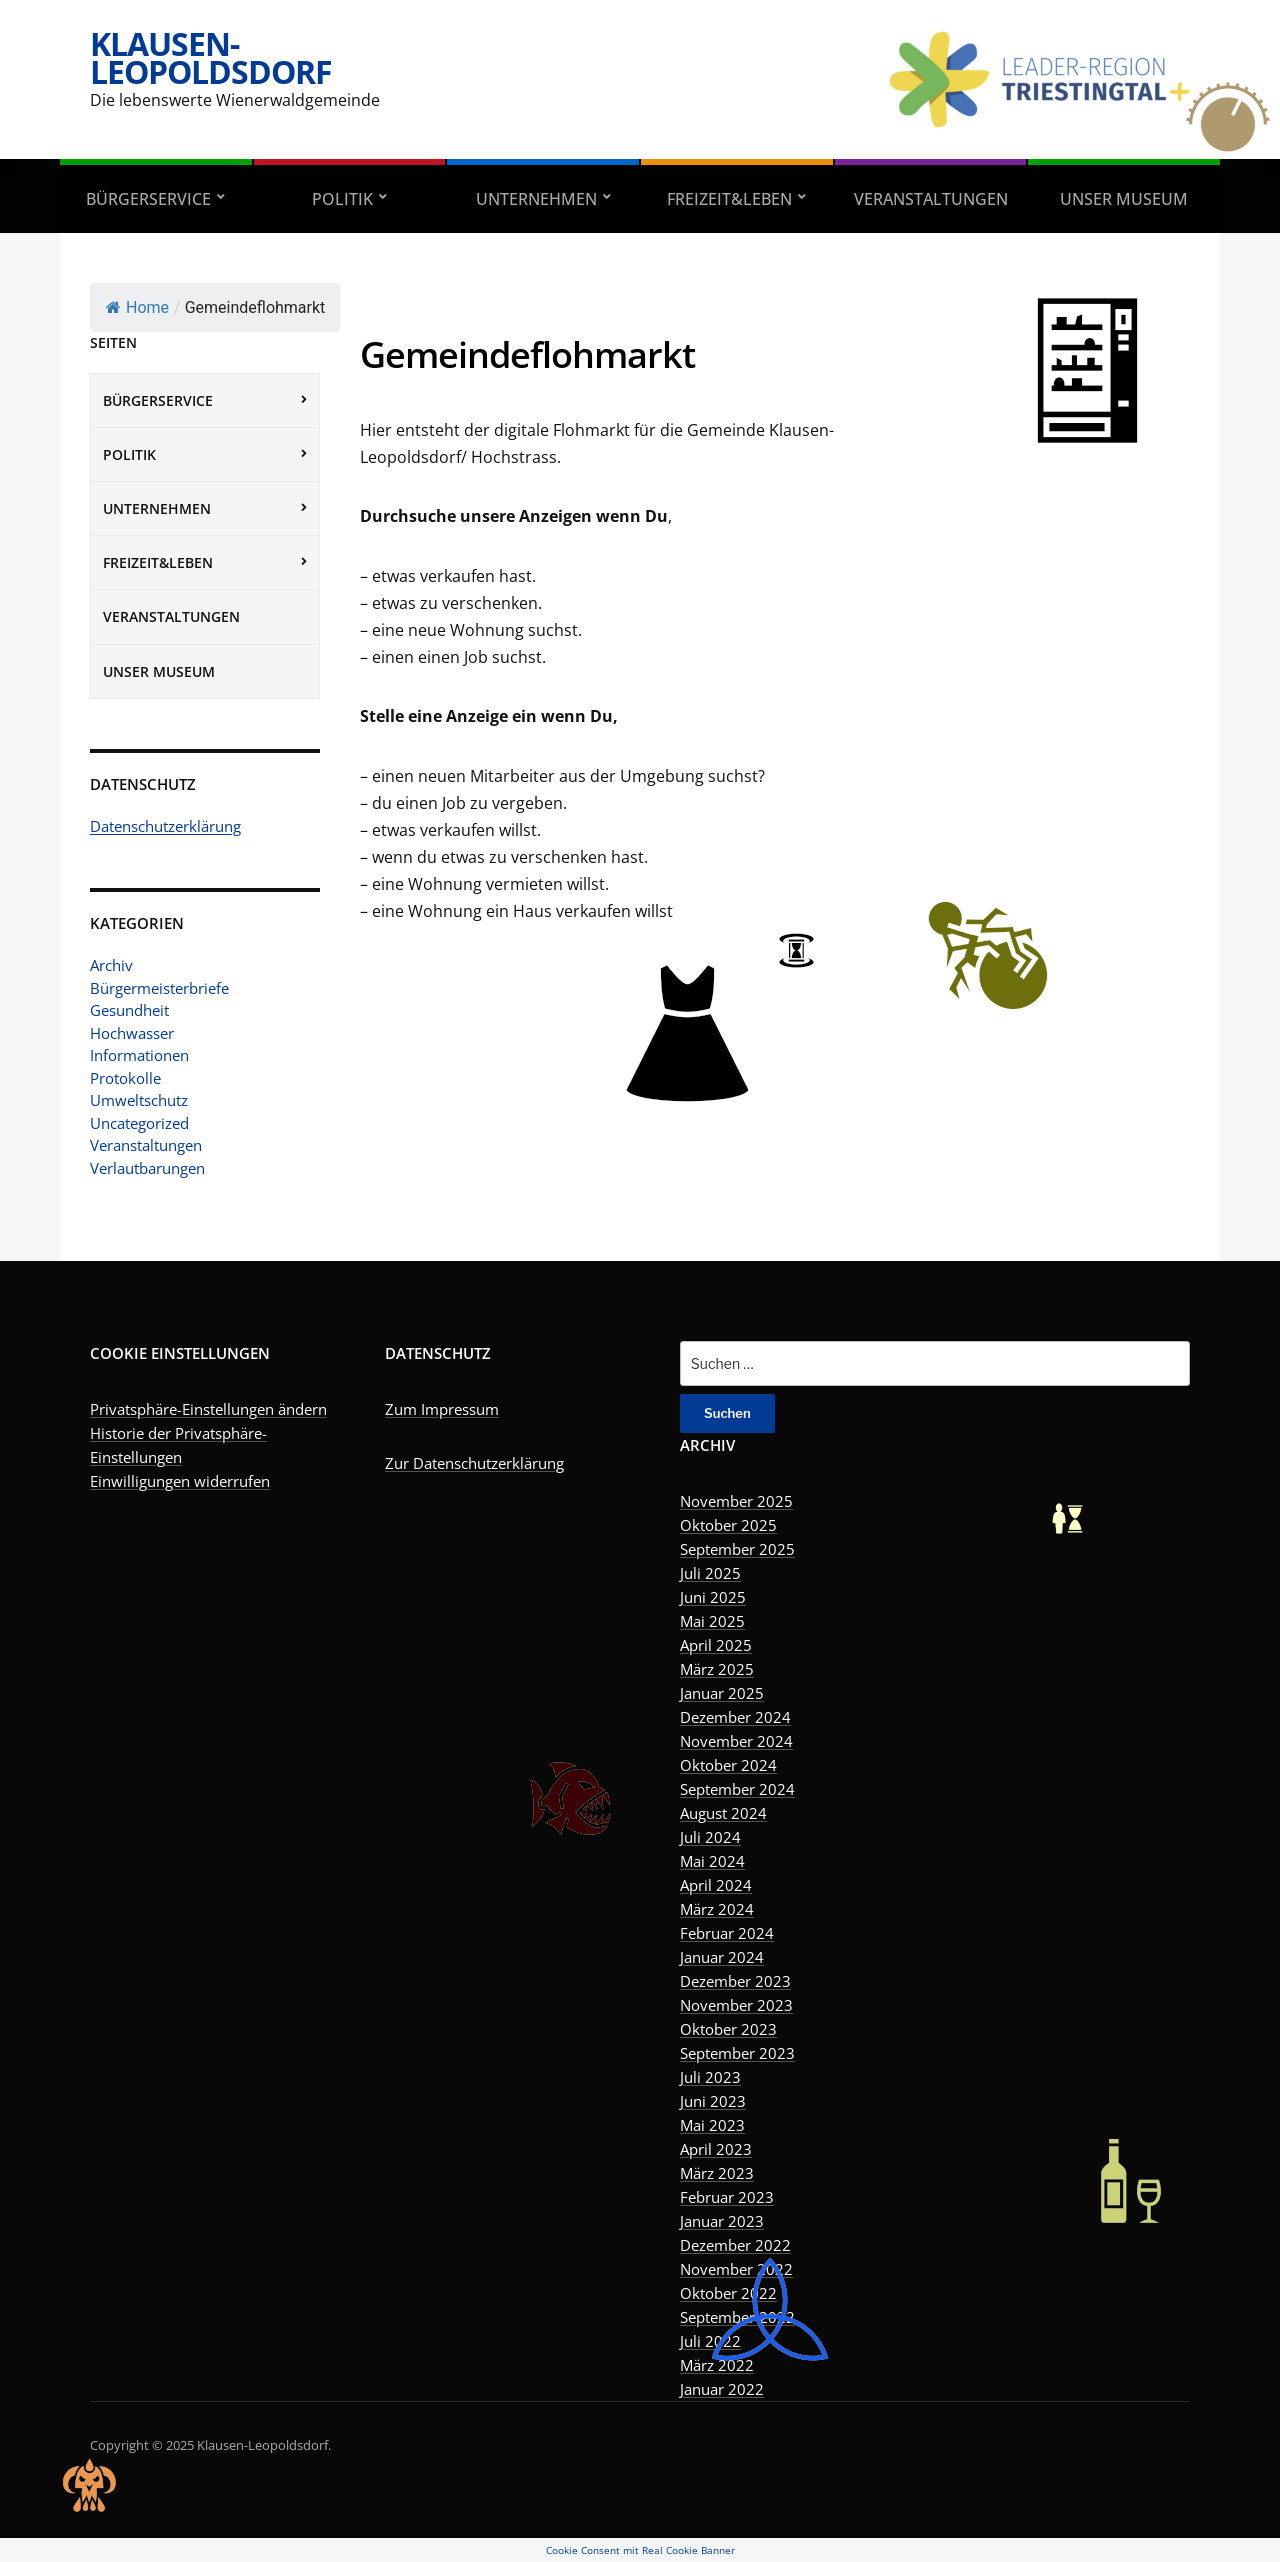 This screenshot has height=2562, width=1280. Describe the element at coordinates (687, 1030) in the screenshot. I see `browse dresses or women's clothing` at that location.